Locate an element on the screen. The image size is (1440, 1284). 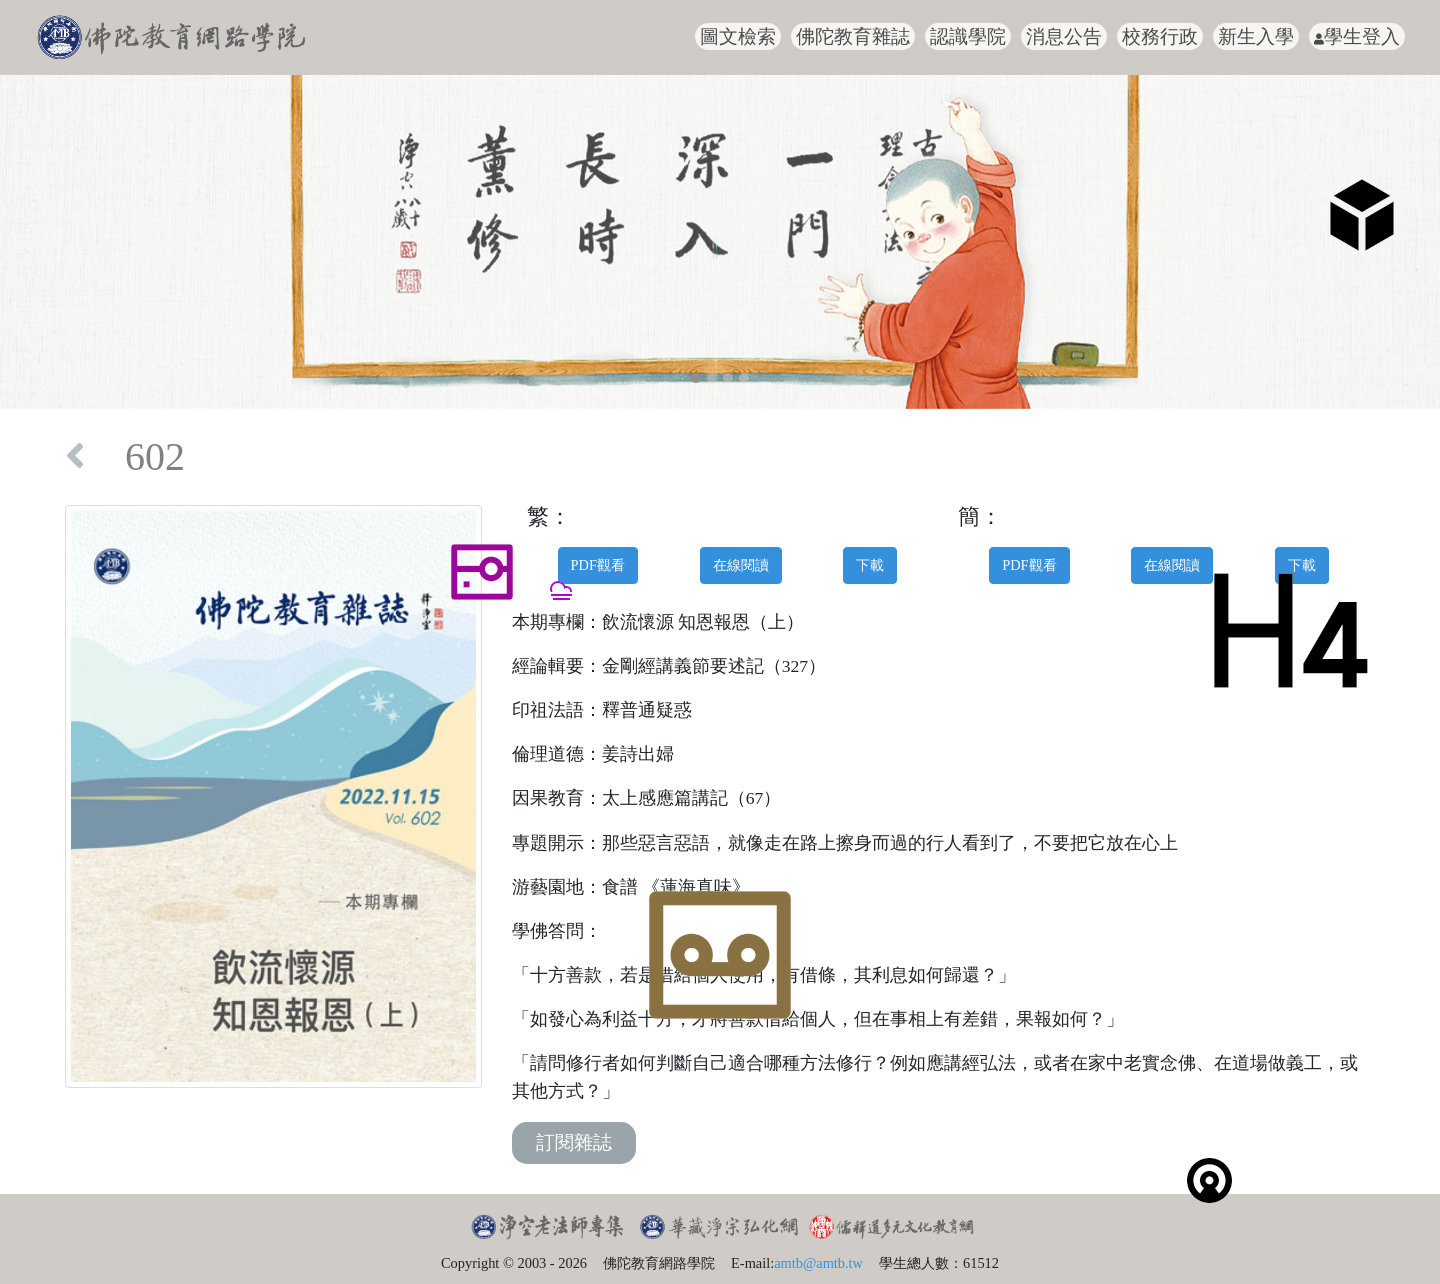
open the Castro podcast app is located at coordinates (1209, 1180).